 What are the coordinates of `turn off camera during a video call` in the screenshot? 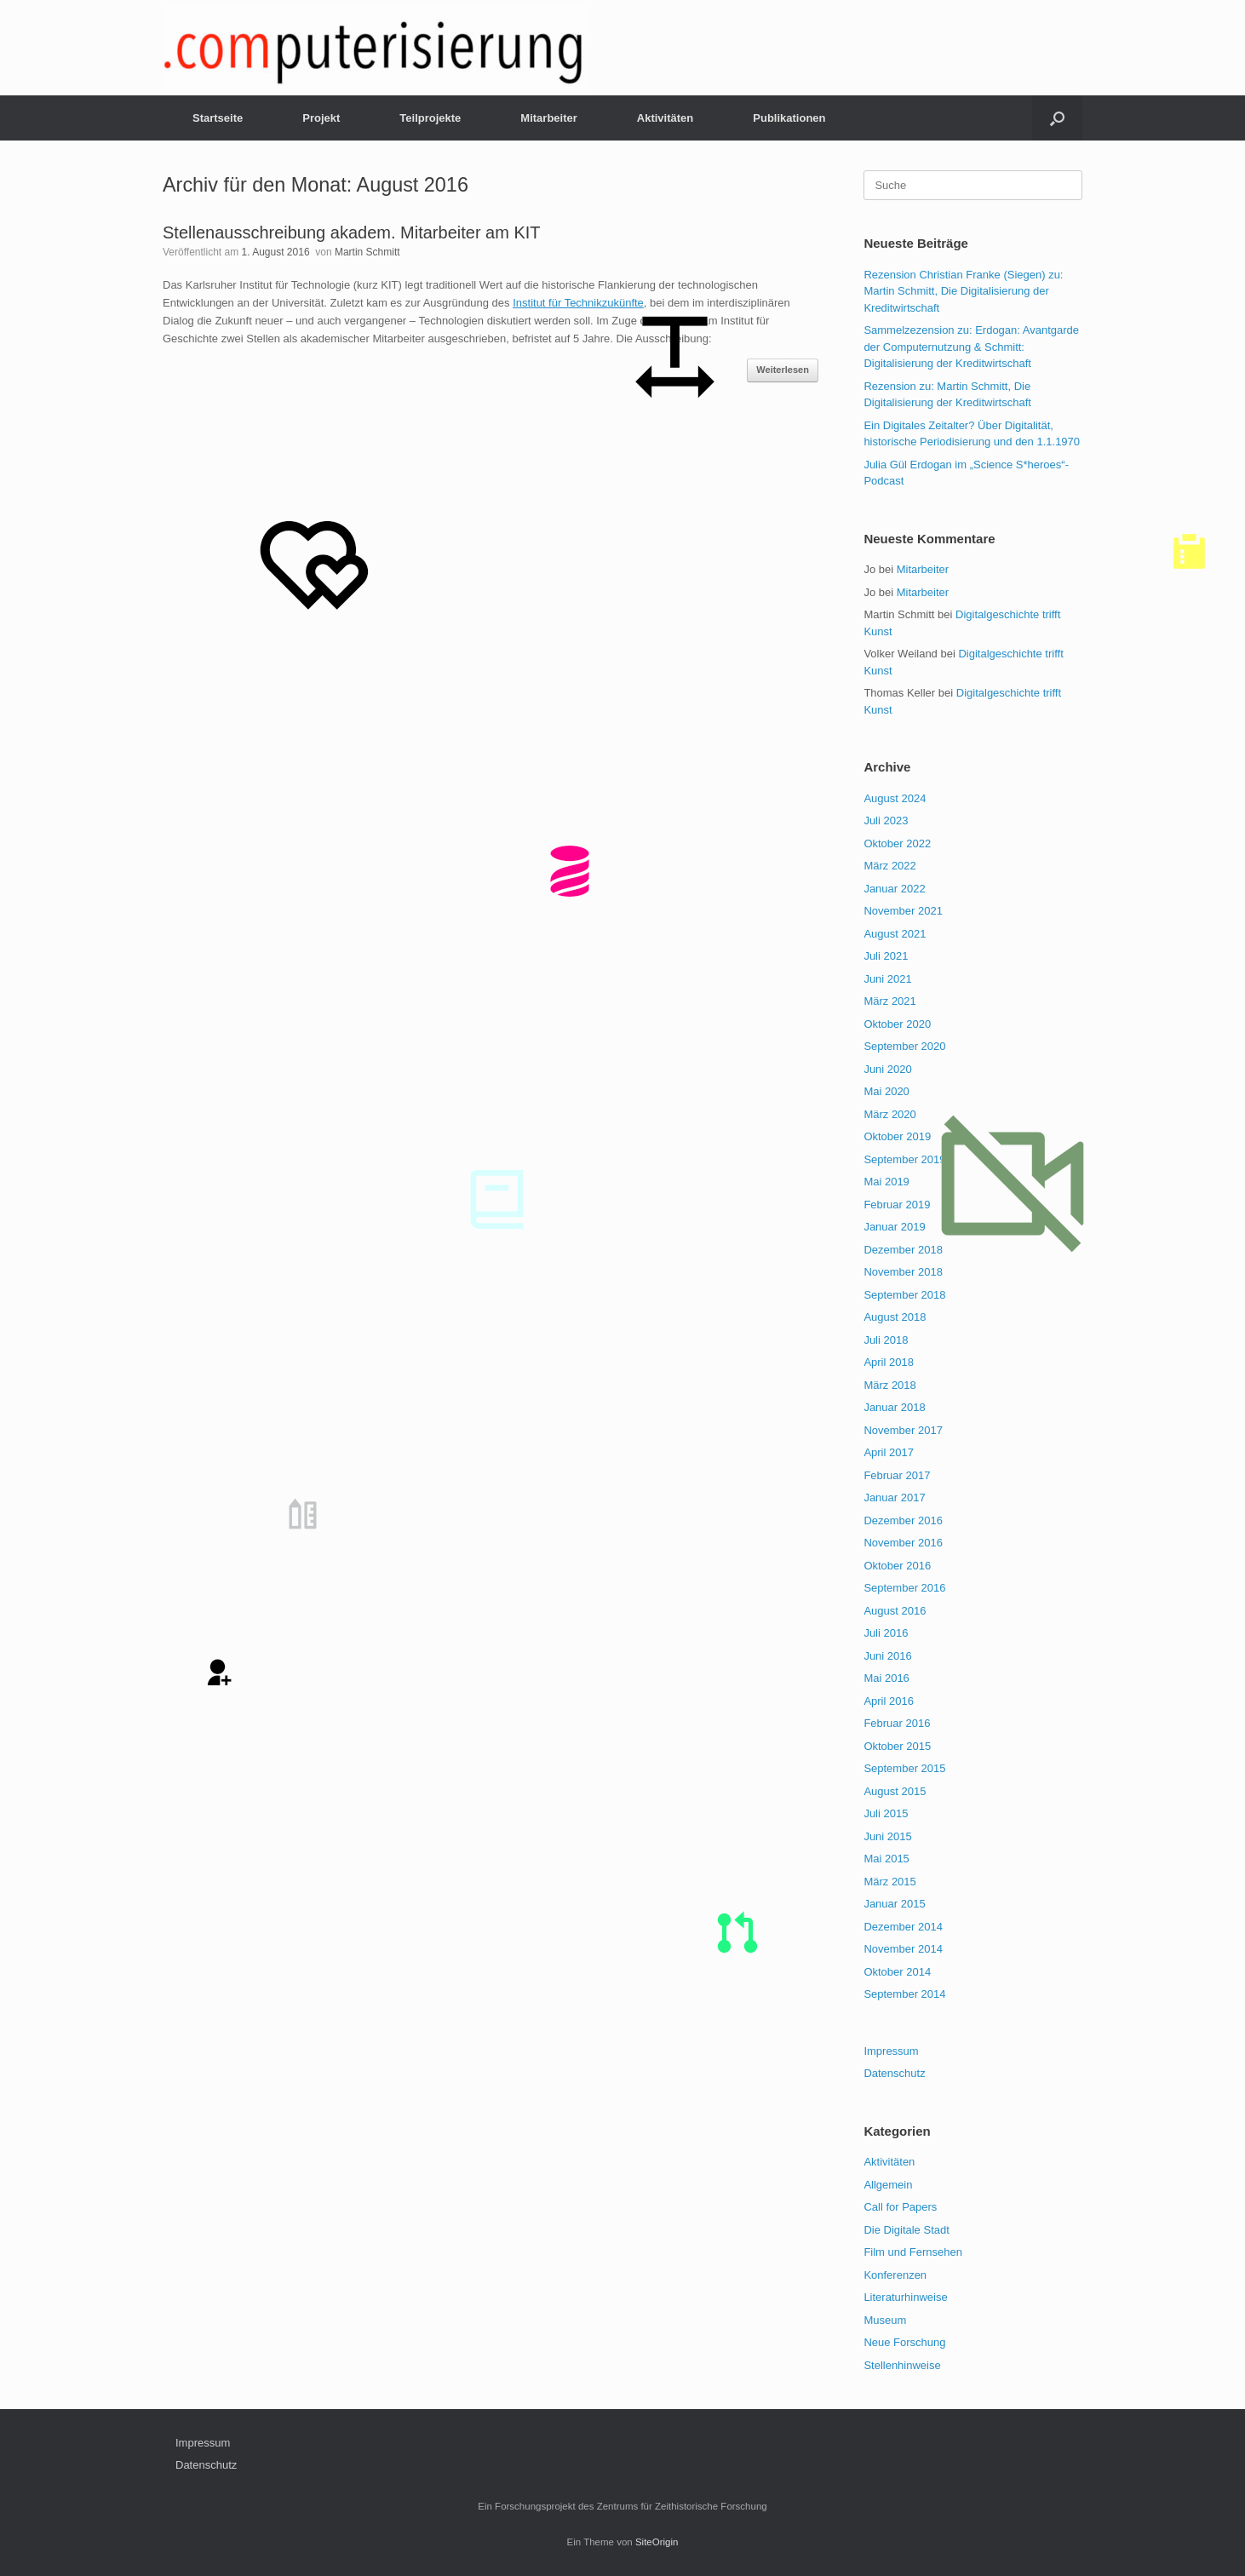 It's located at (1013, 1184).